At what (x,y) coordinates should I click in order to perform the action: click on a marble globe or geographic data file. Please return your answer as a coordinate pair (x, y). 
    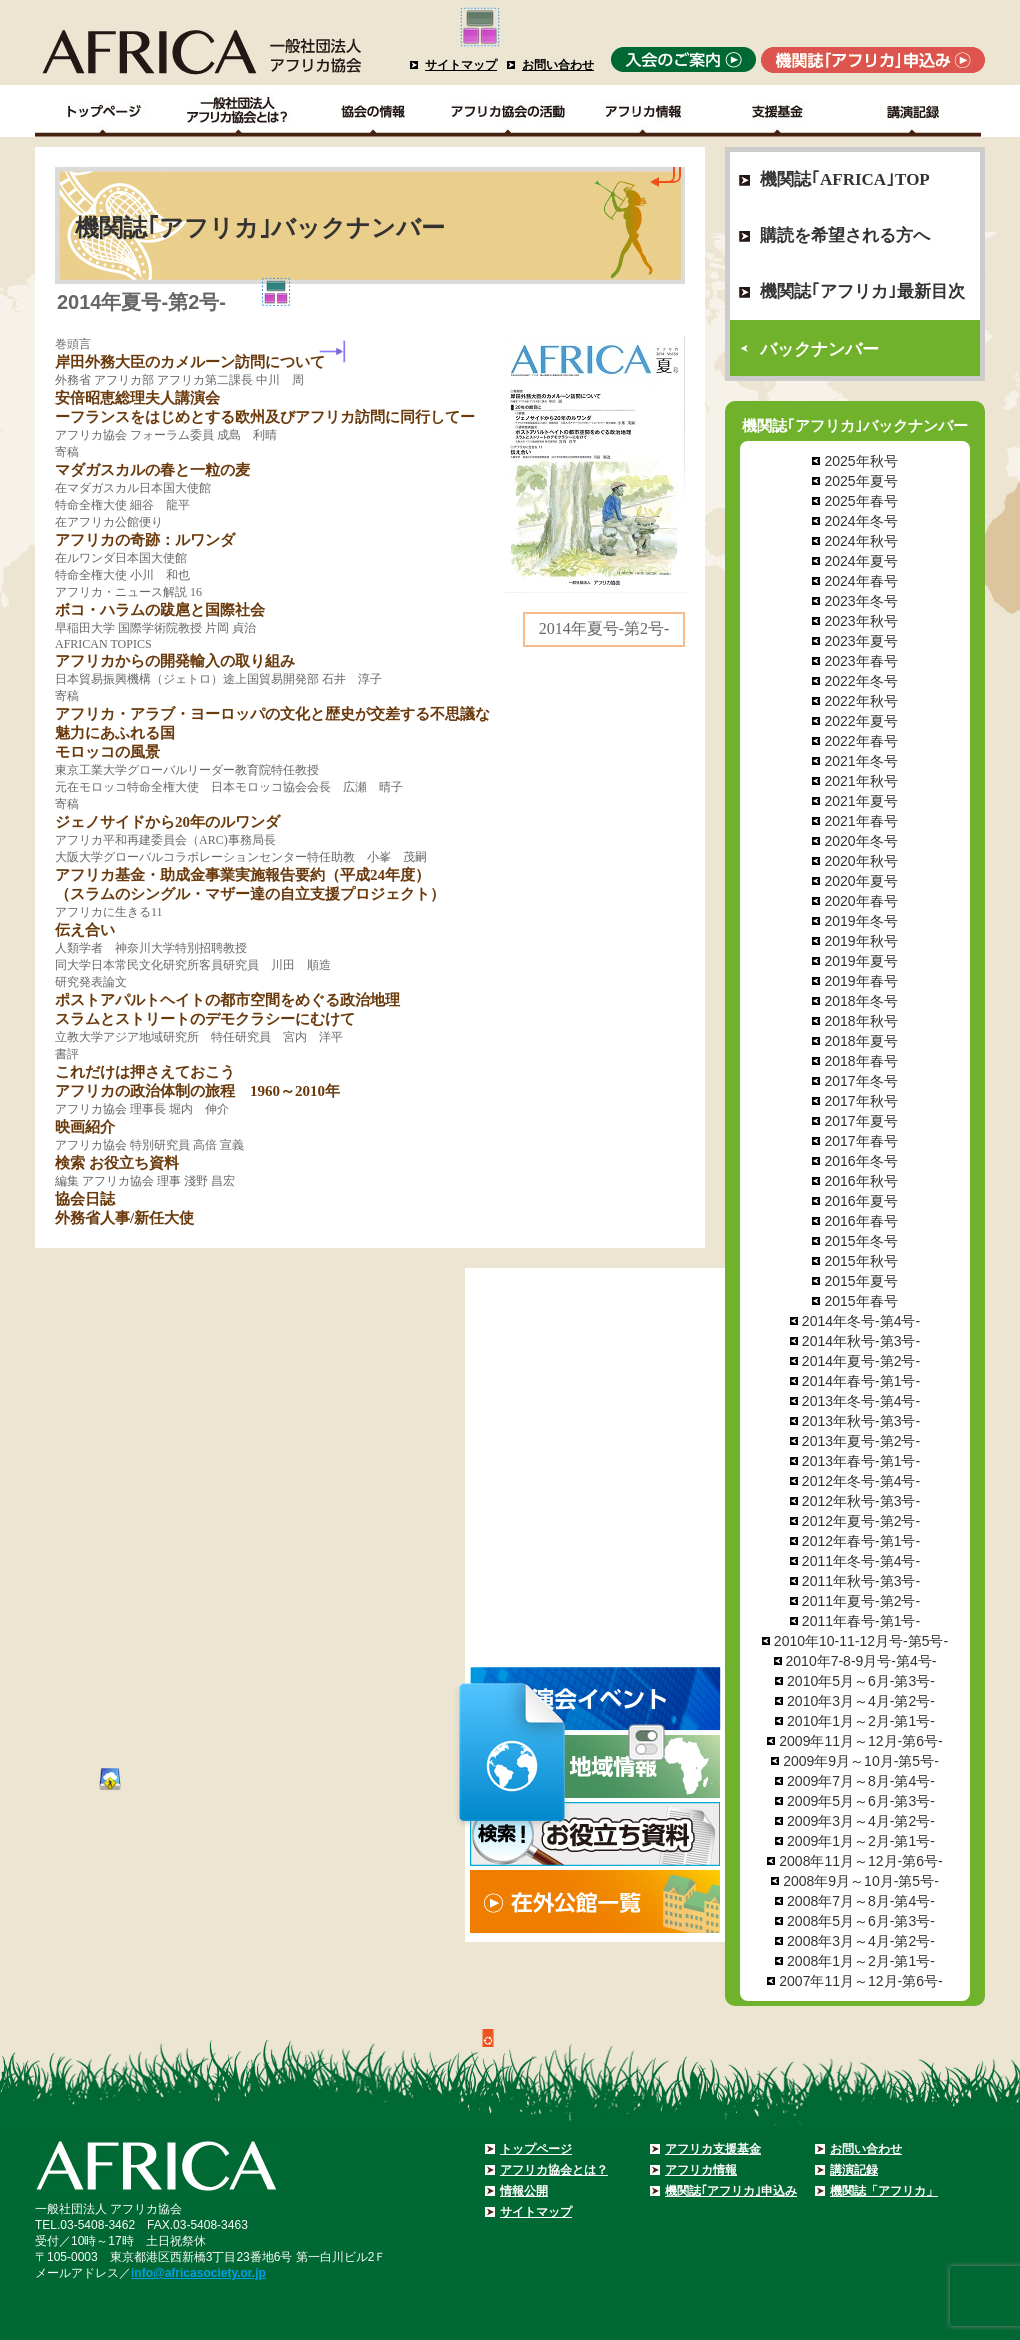
    Looking at the image, I should click on (512, 1755).